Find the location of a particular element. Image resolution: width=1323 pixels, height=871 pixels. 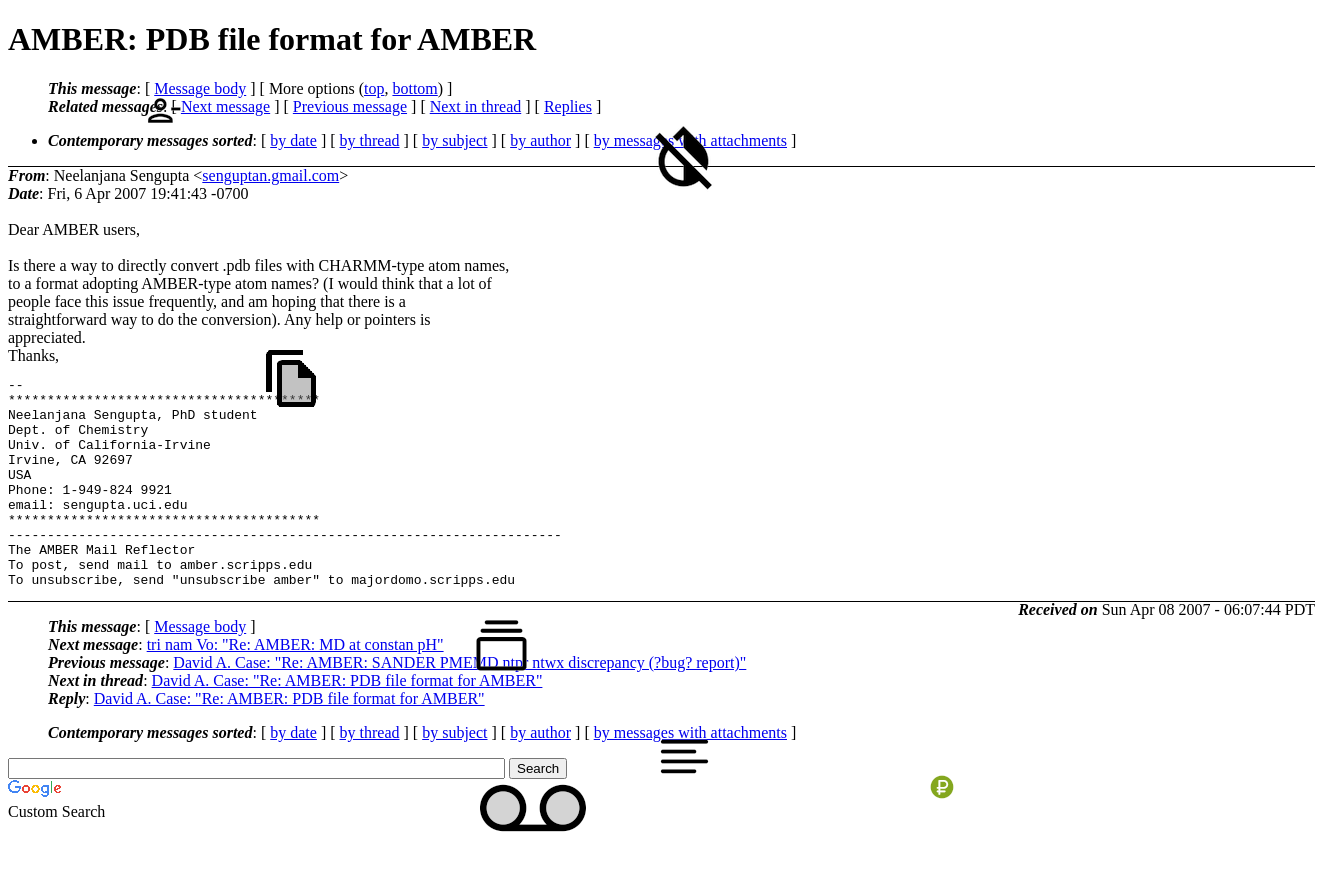

view price in russian rubles is located at coordinates (942, 787).